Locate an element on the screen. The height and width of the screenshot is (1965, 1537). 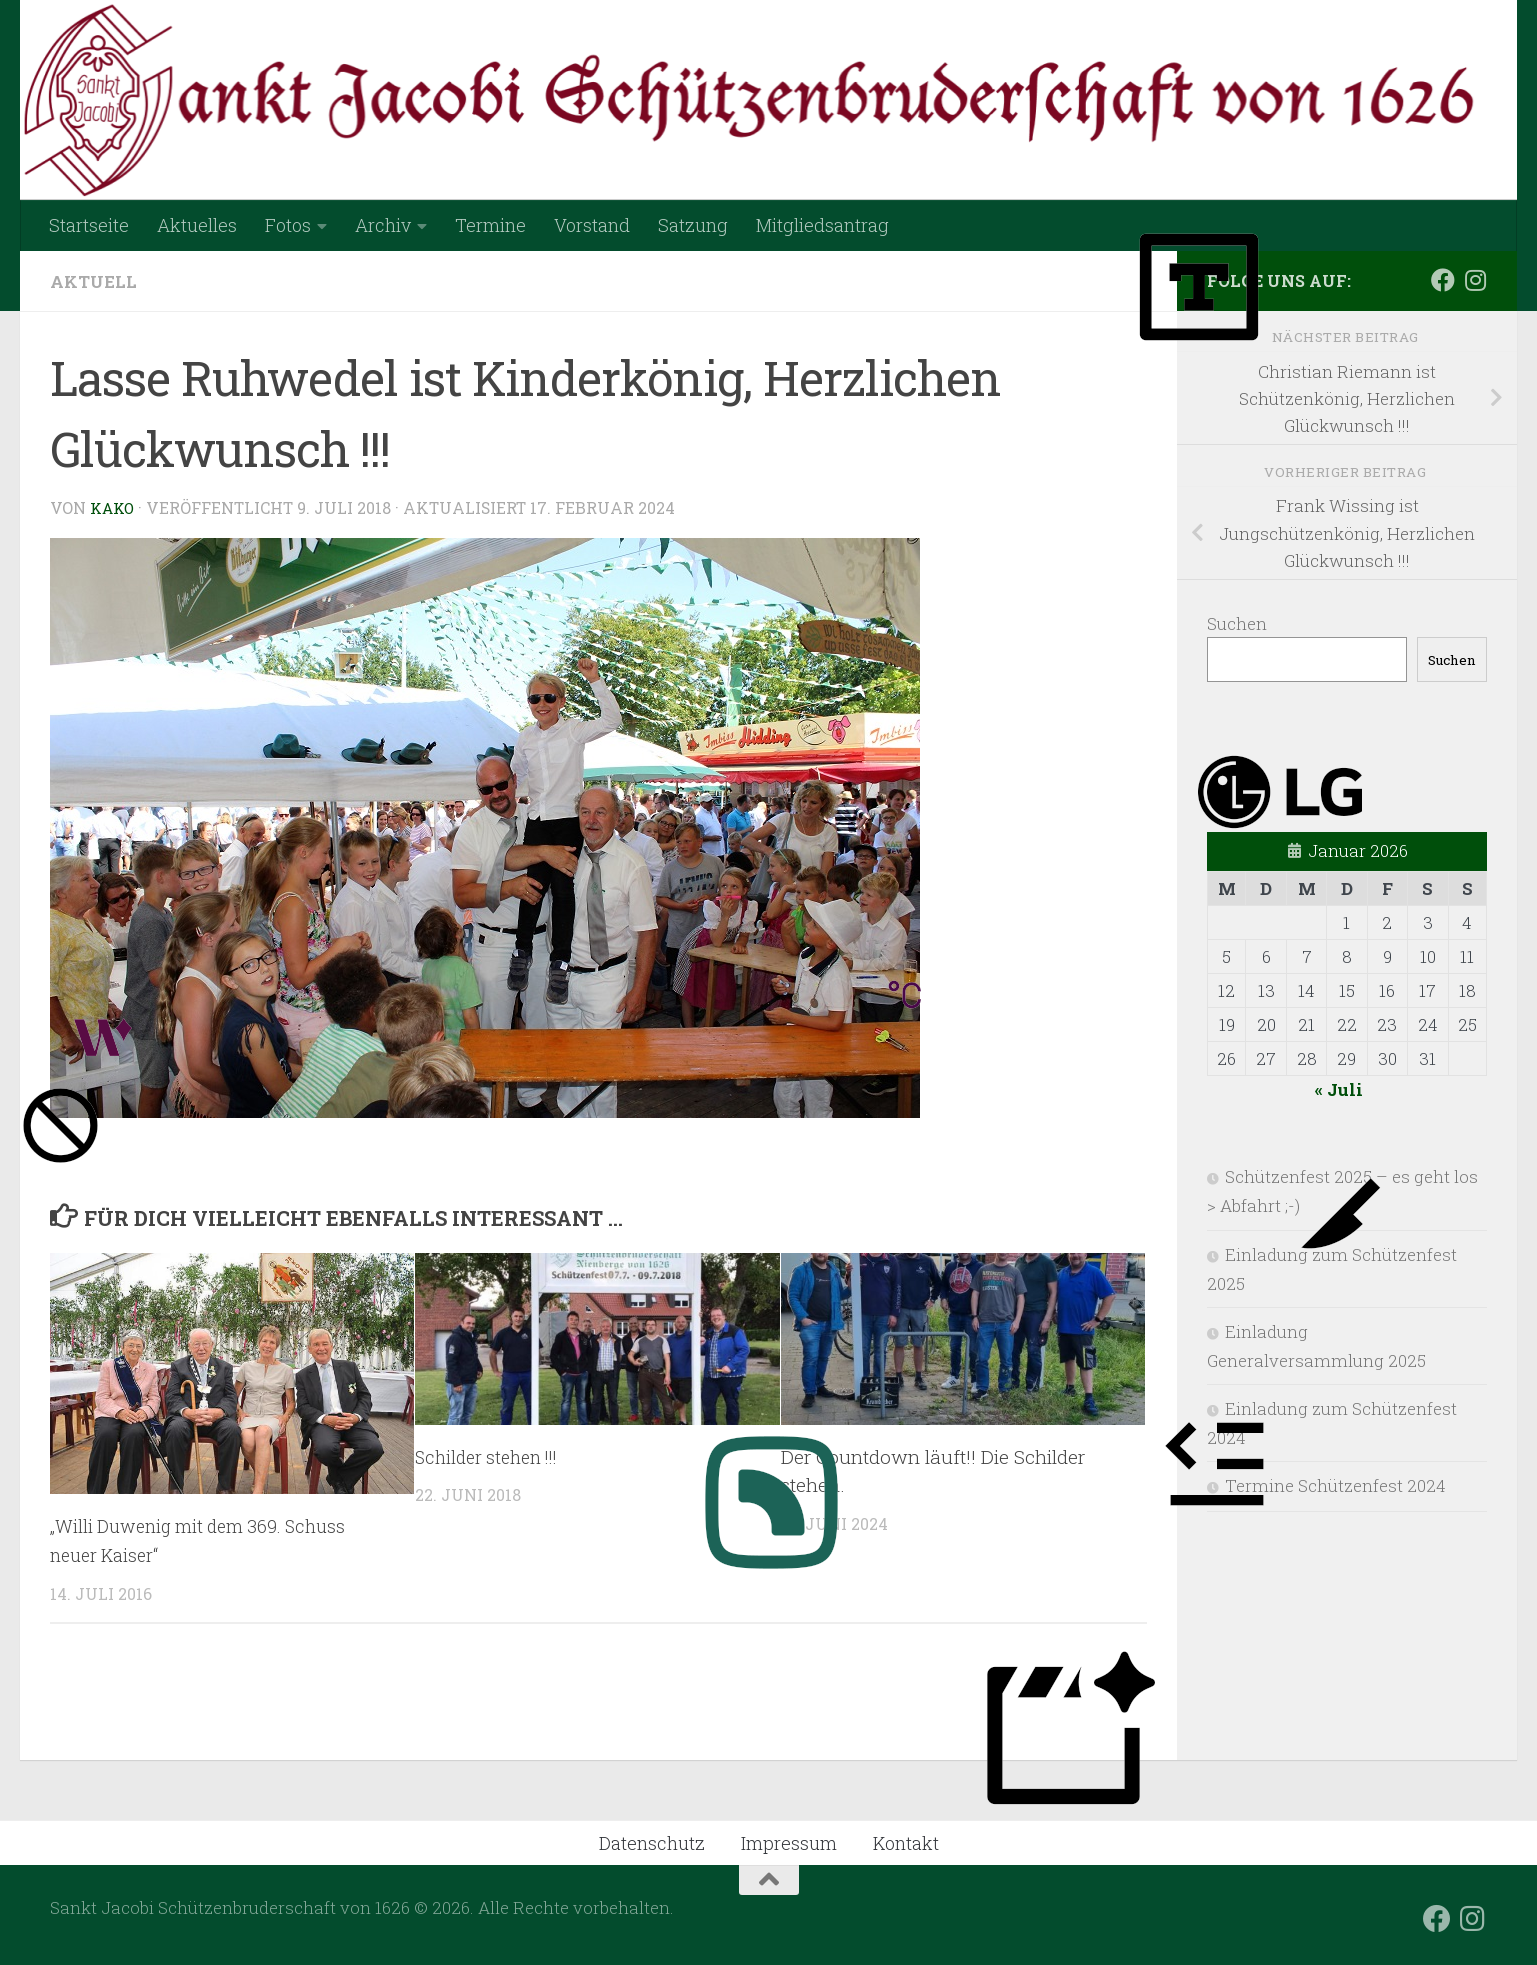
slice or cut selected object is located at coordinates (1345, 1213).